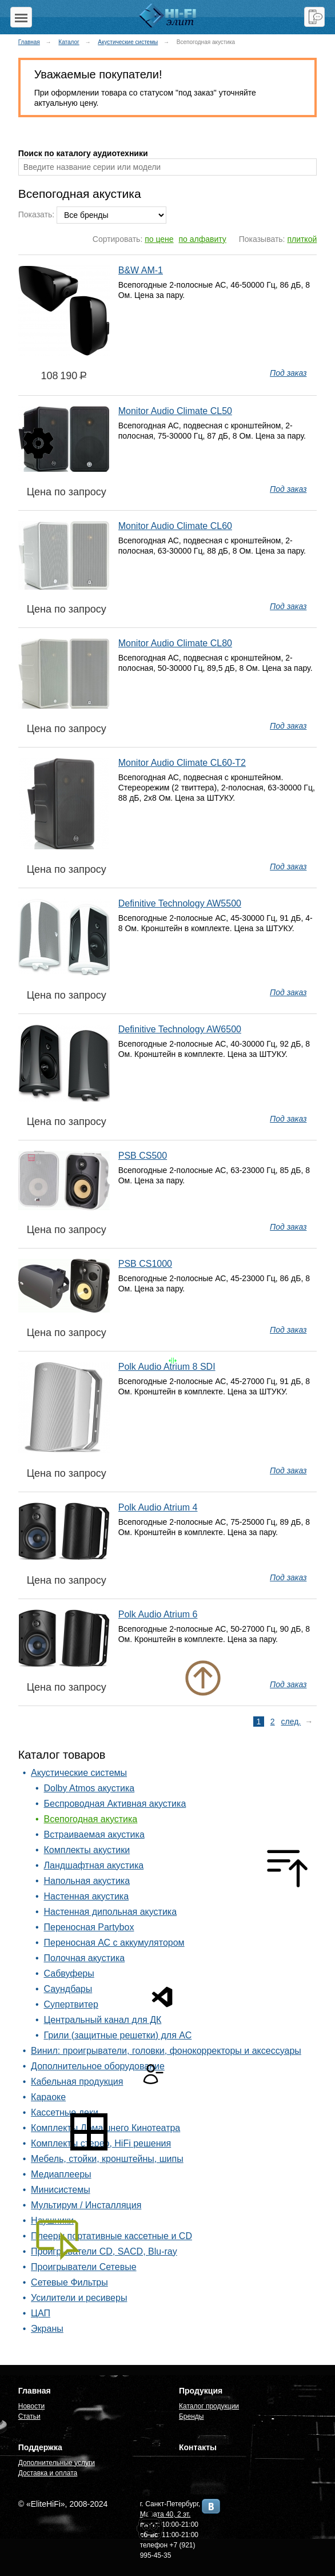 Image resolution: width=335 pixels, height=2576 pixels. I want to click on scroll to top of page, so click(203, 1678).